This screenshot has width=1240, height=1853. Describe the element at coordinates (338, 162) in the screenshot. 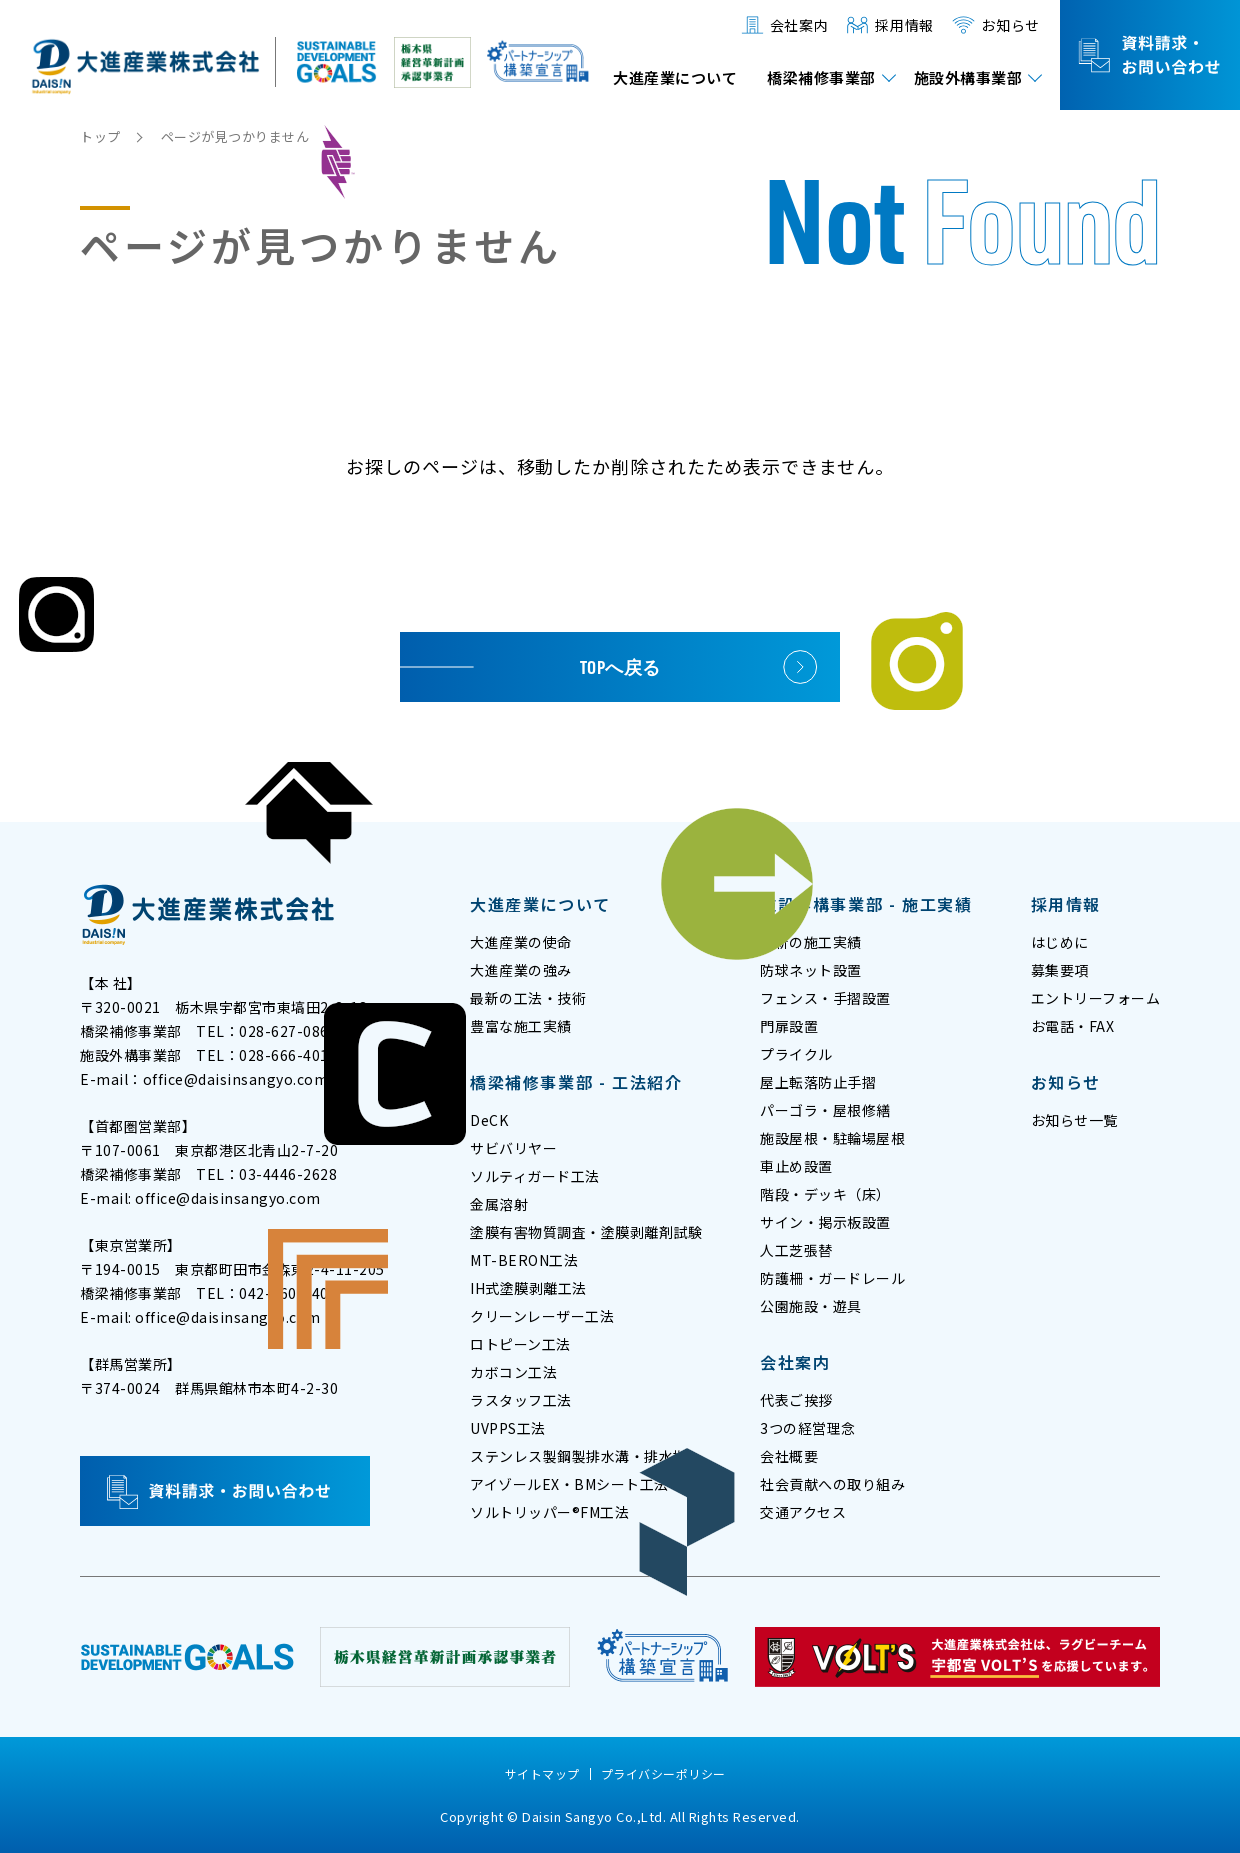

I see `pantheon website hosting platform logo` at that location.